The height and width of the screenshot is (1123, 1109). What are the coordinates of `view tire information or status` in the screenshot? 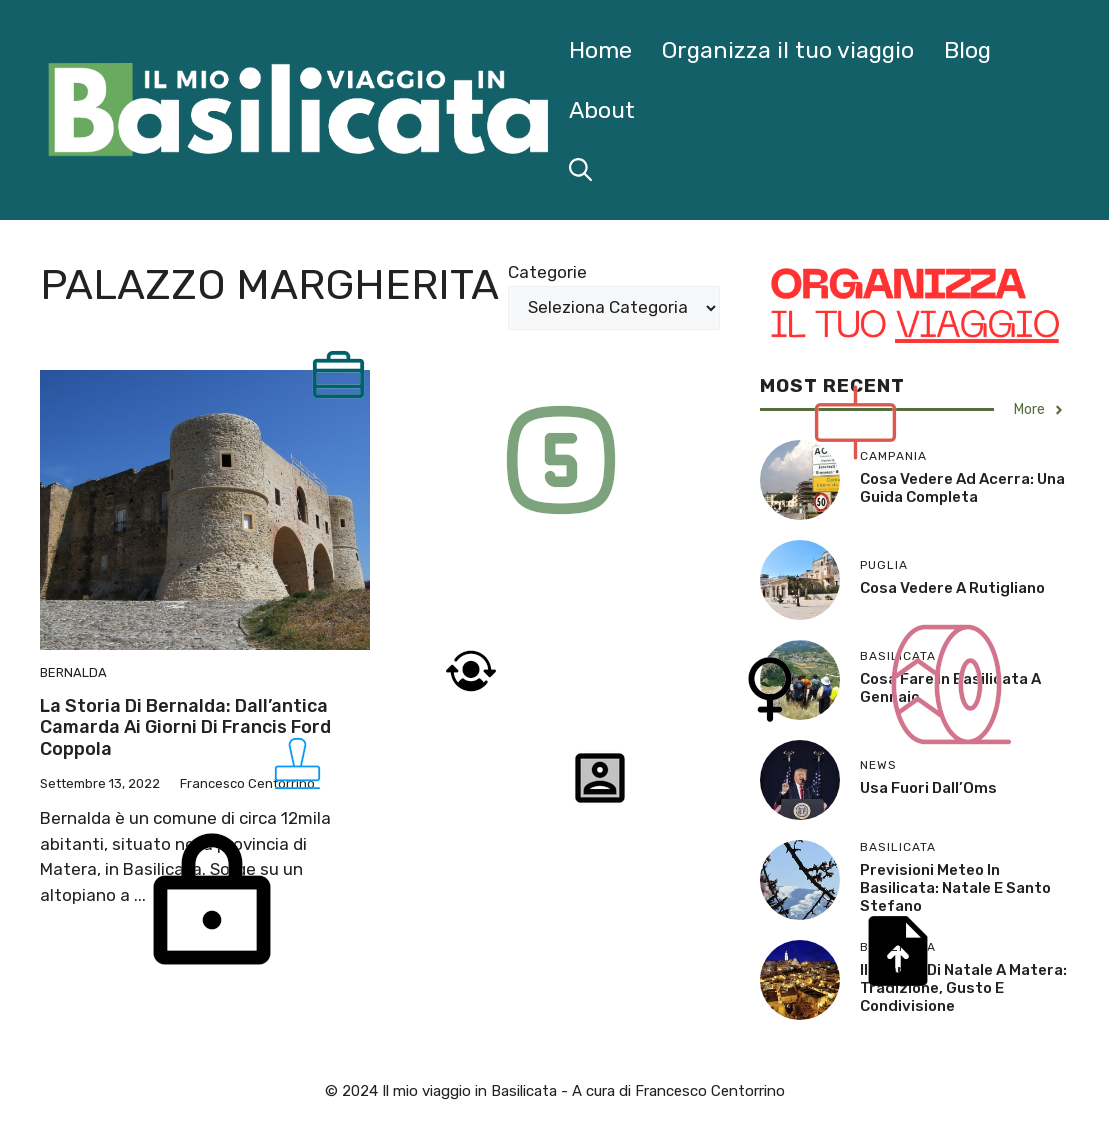 It's located at (946, 684).